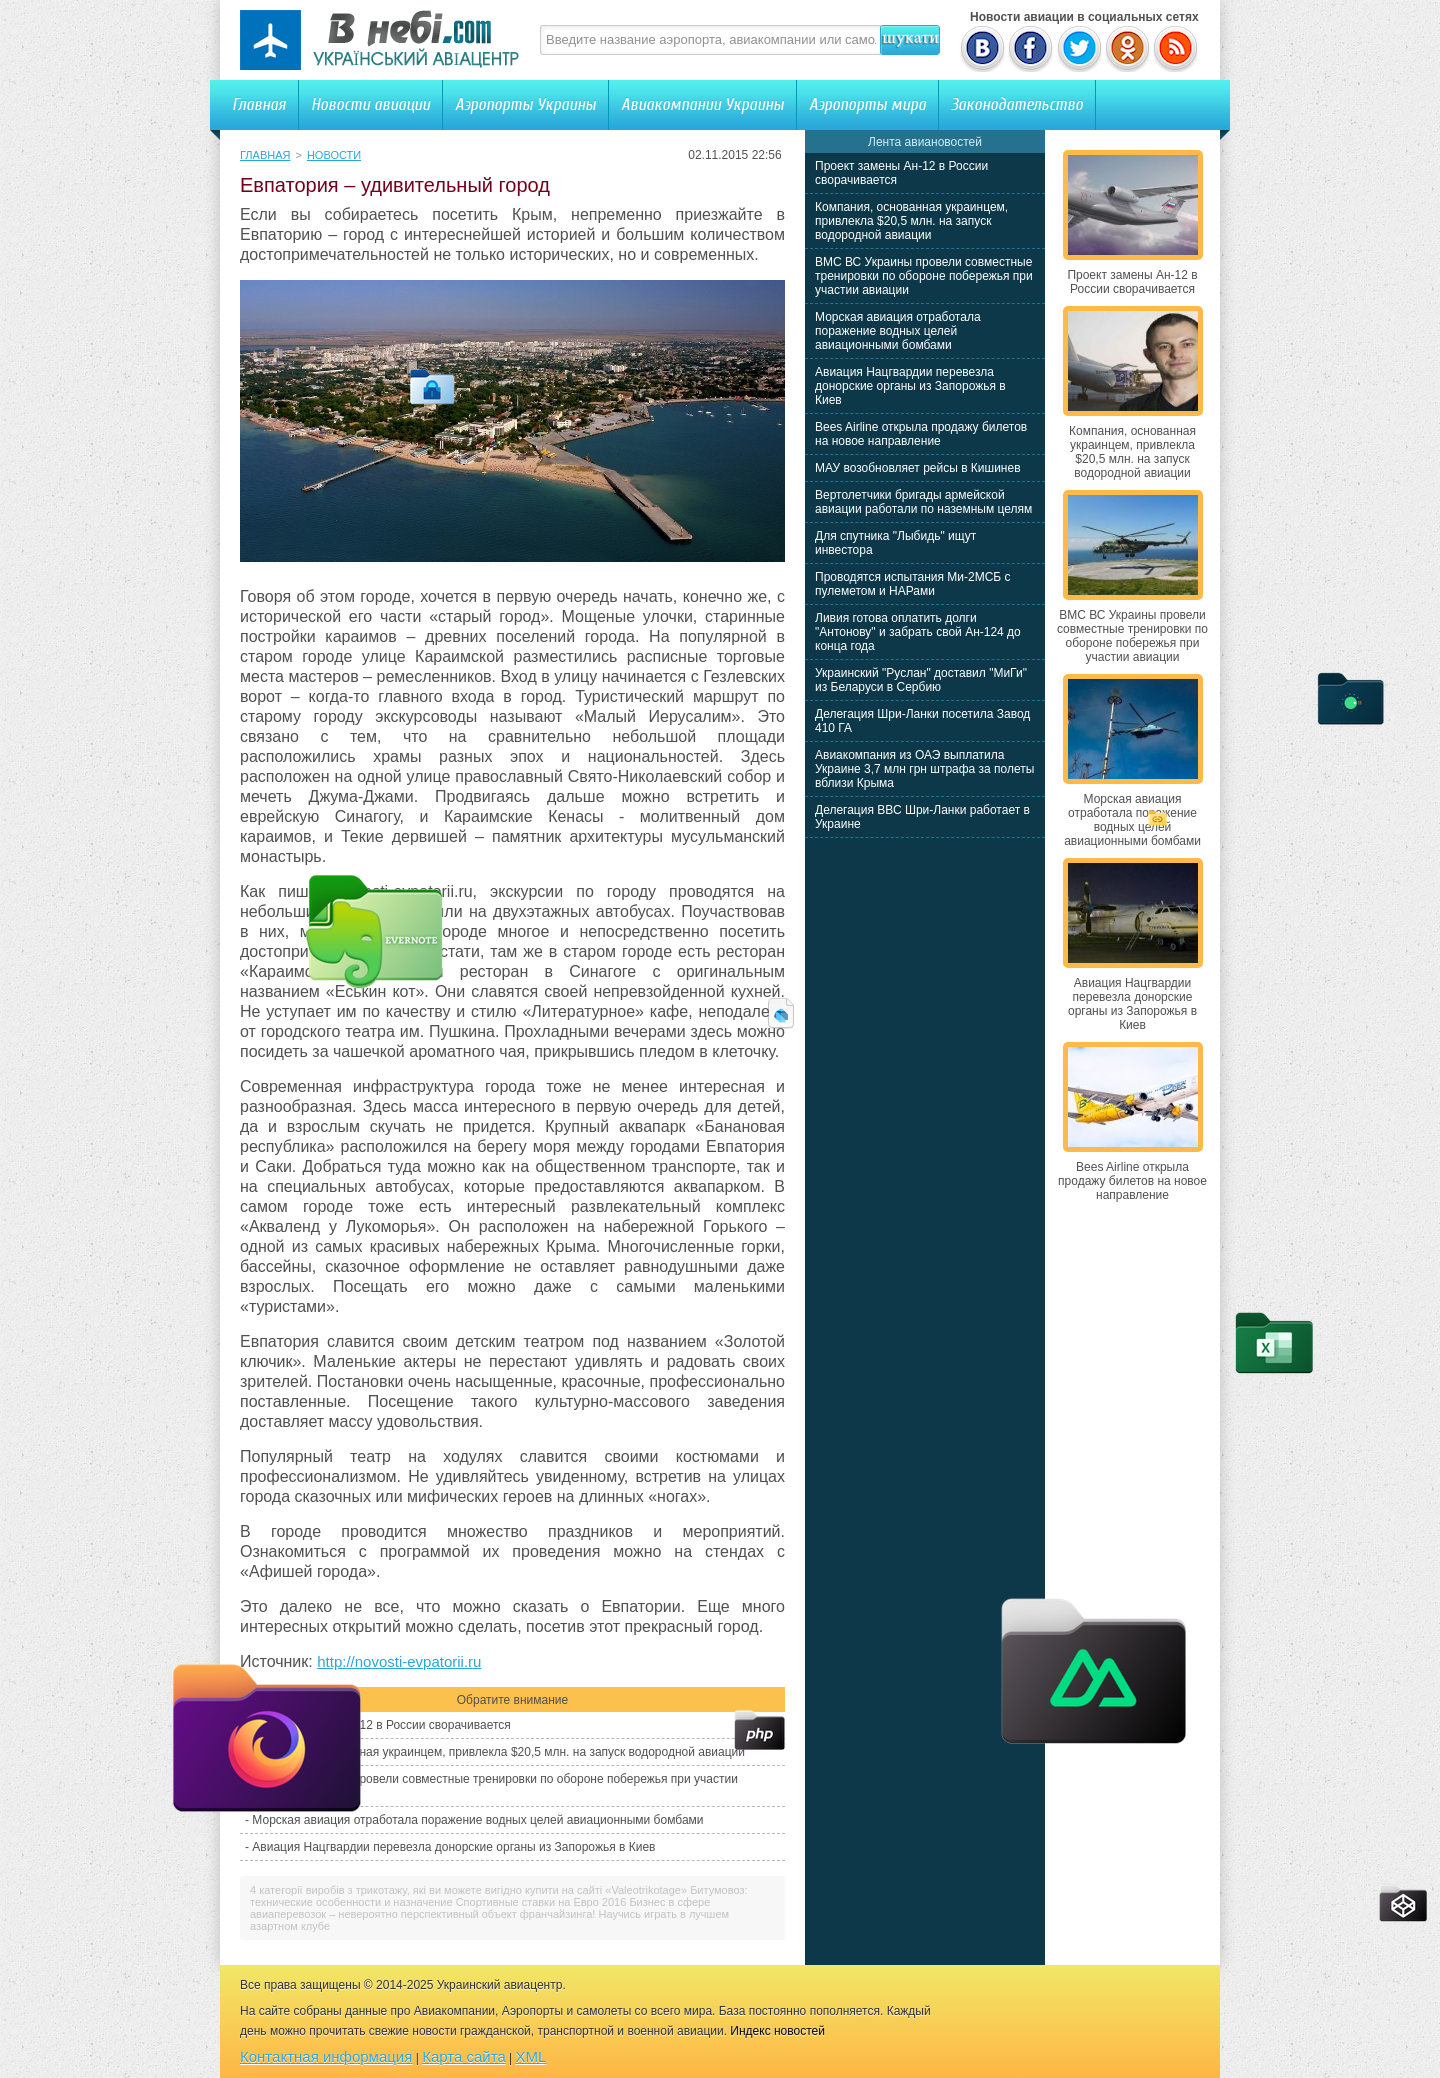  I want to click on open CodePen projects folder, so click(1403, 1904).